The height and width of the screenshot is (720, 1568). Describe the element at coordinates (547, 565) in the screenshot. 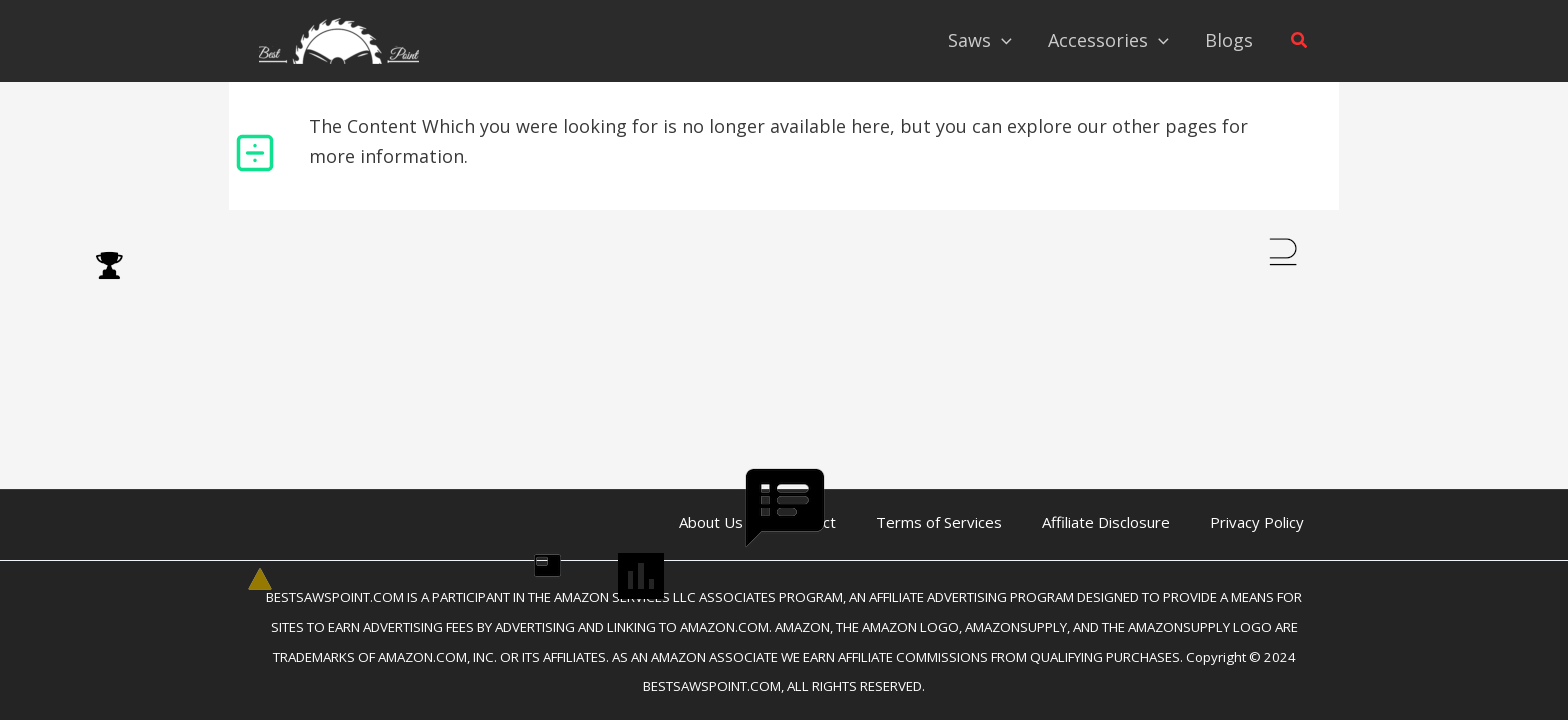

I see `view featured or highlighted video content` at that location.